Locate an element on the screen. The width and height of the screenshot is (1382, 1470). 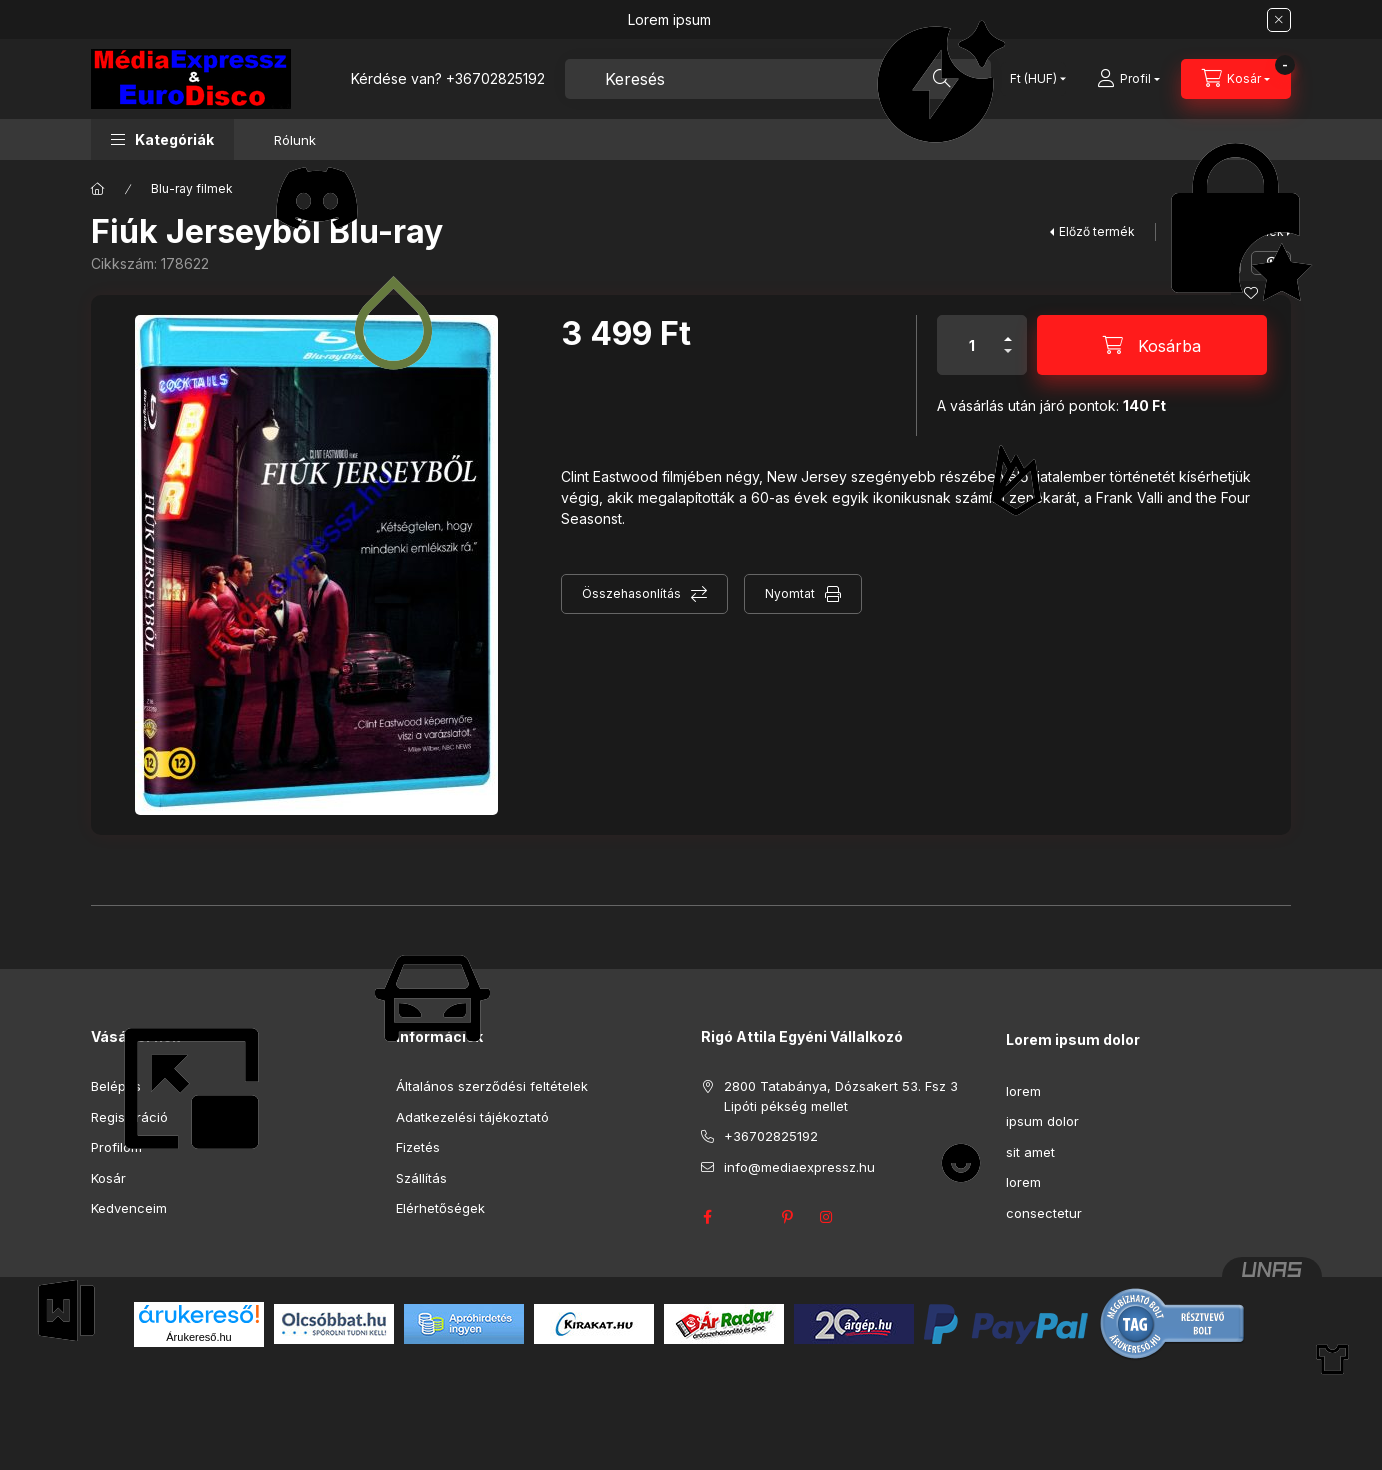
browse clothing or apparel items is located at coordinates (1332, 1359).